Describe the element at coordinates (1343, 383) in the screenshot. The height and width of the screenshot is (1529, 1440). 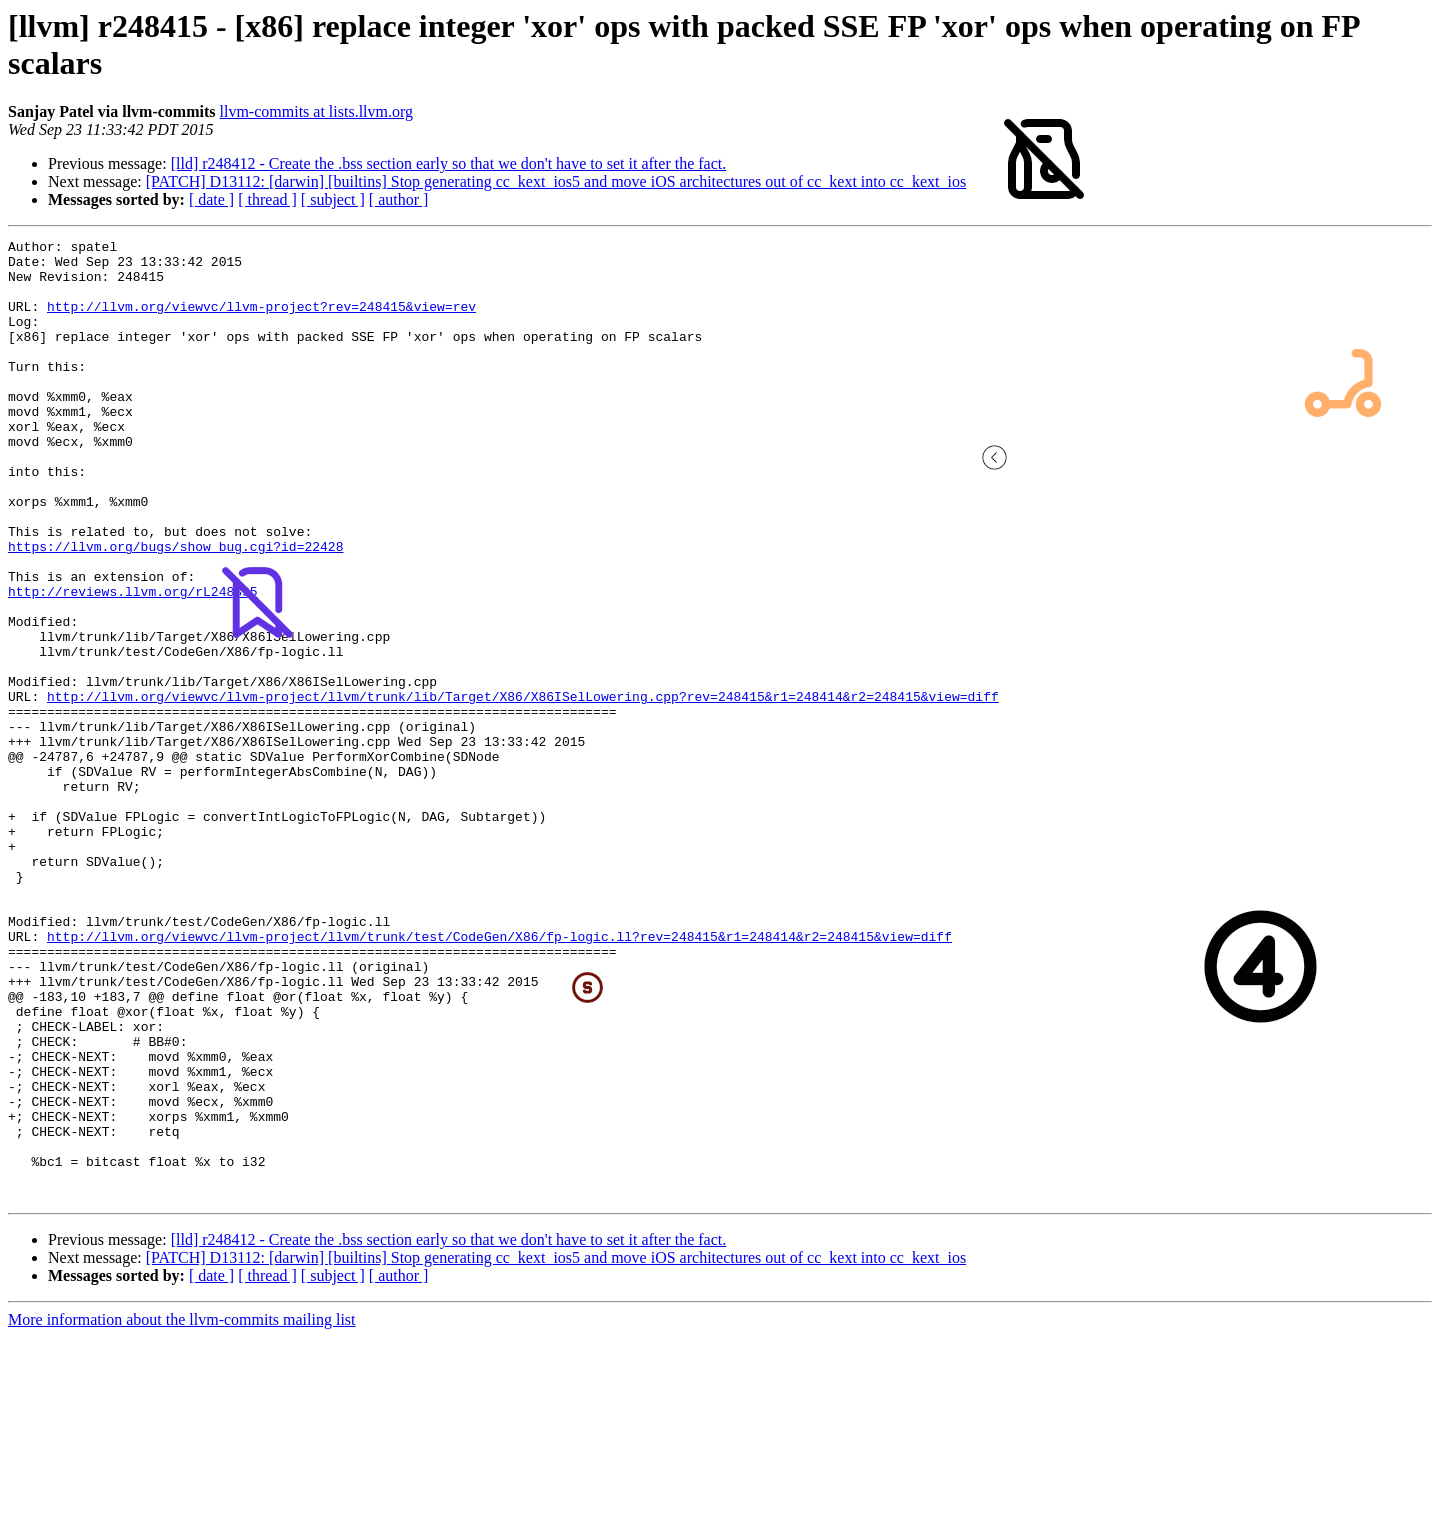
I see `select scooter as transportation mode` at that location.